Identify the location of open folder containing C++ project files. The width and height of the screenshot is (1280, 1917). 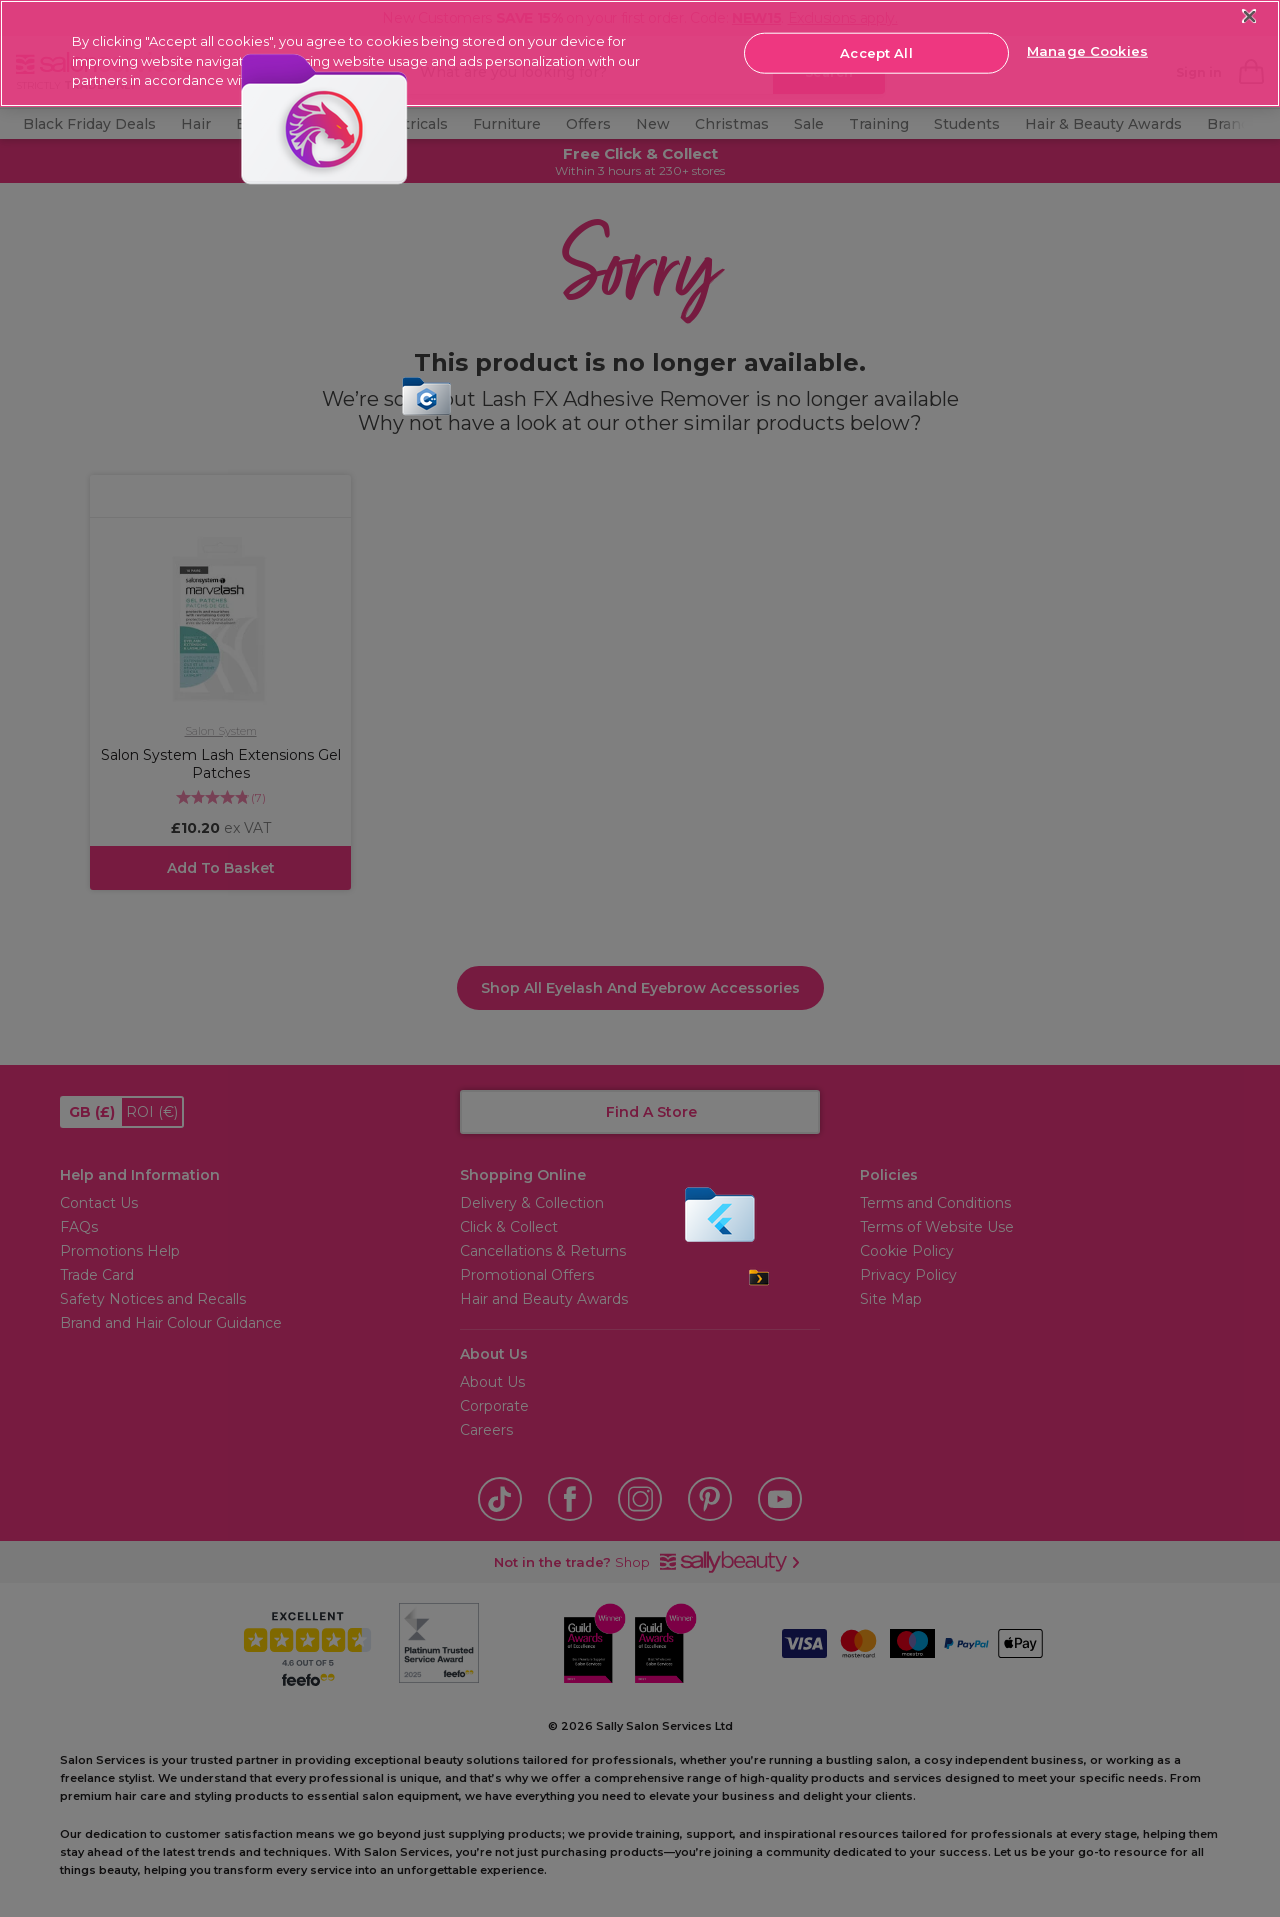
(426, 397).